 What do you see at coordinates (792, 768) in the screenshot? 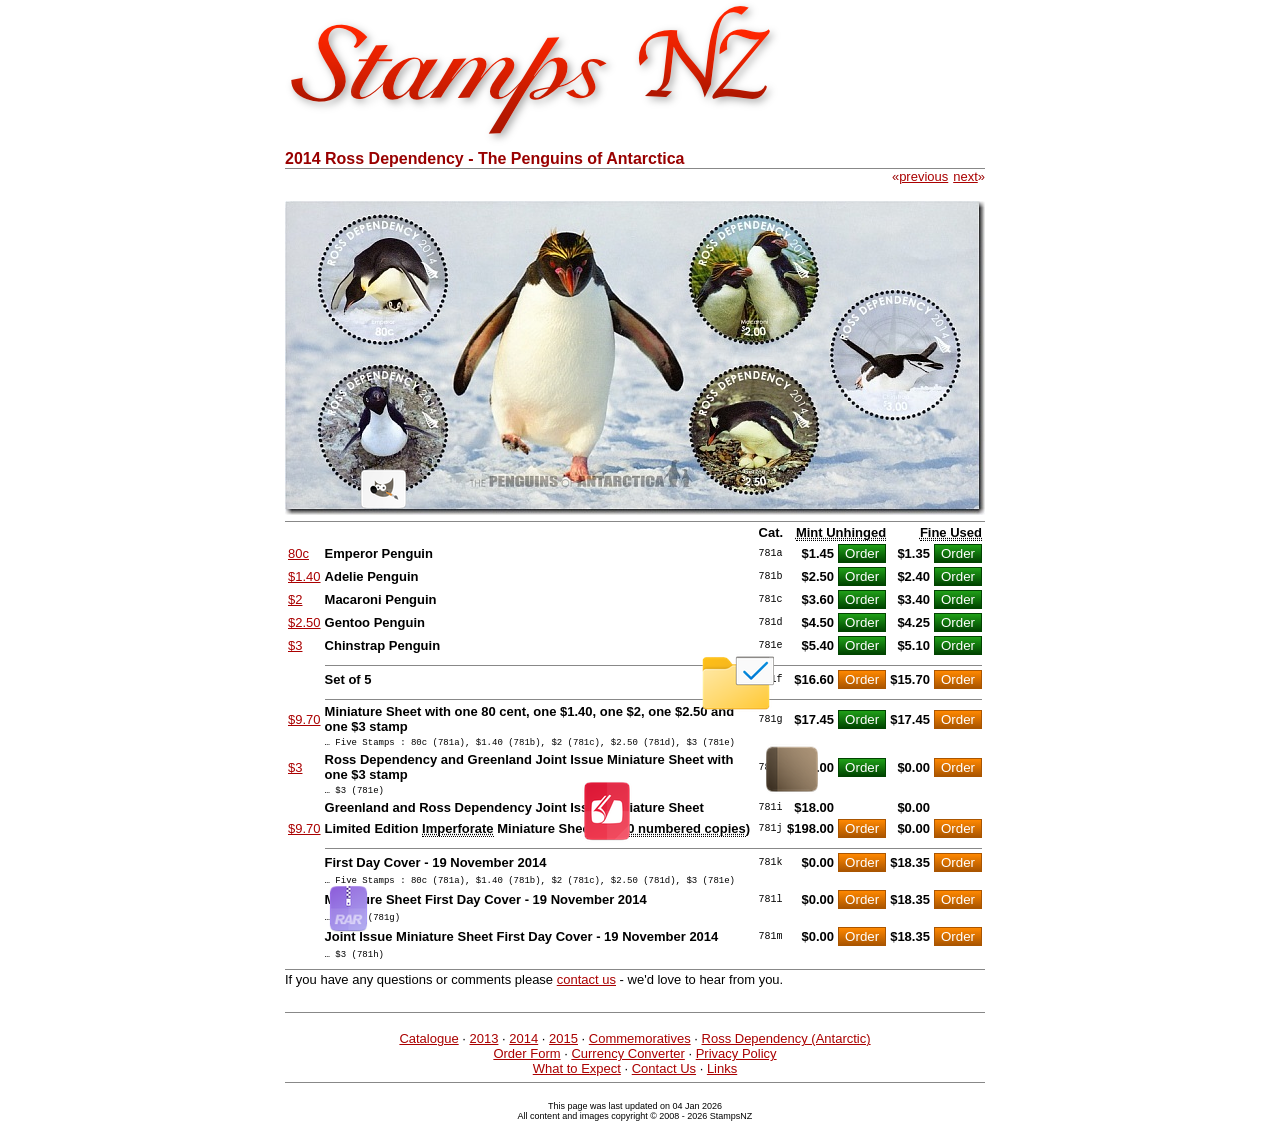
I see `access desktop folder` at bounding box center [792, 768].